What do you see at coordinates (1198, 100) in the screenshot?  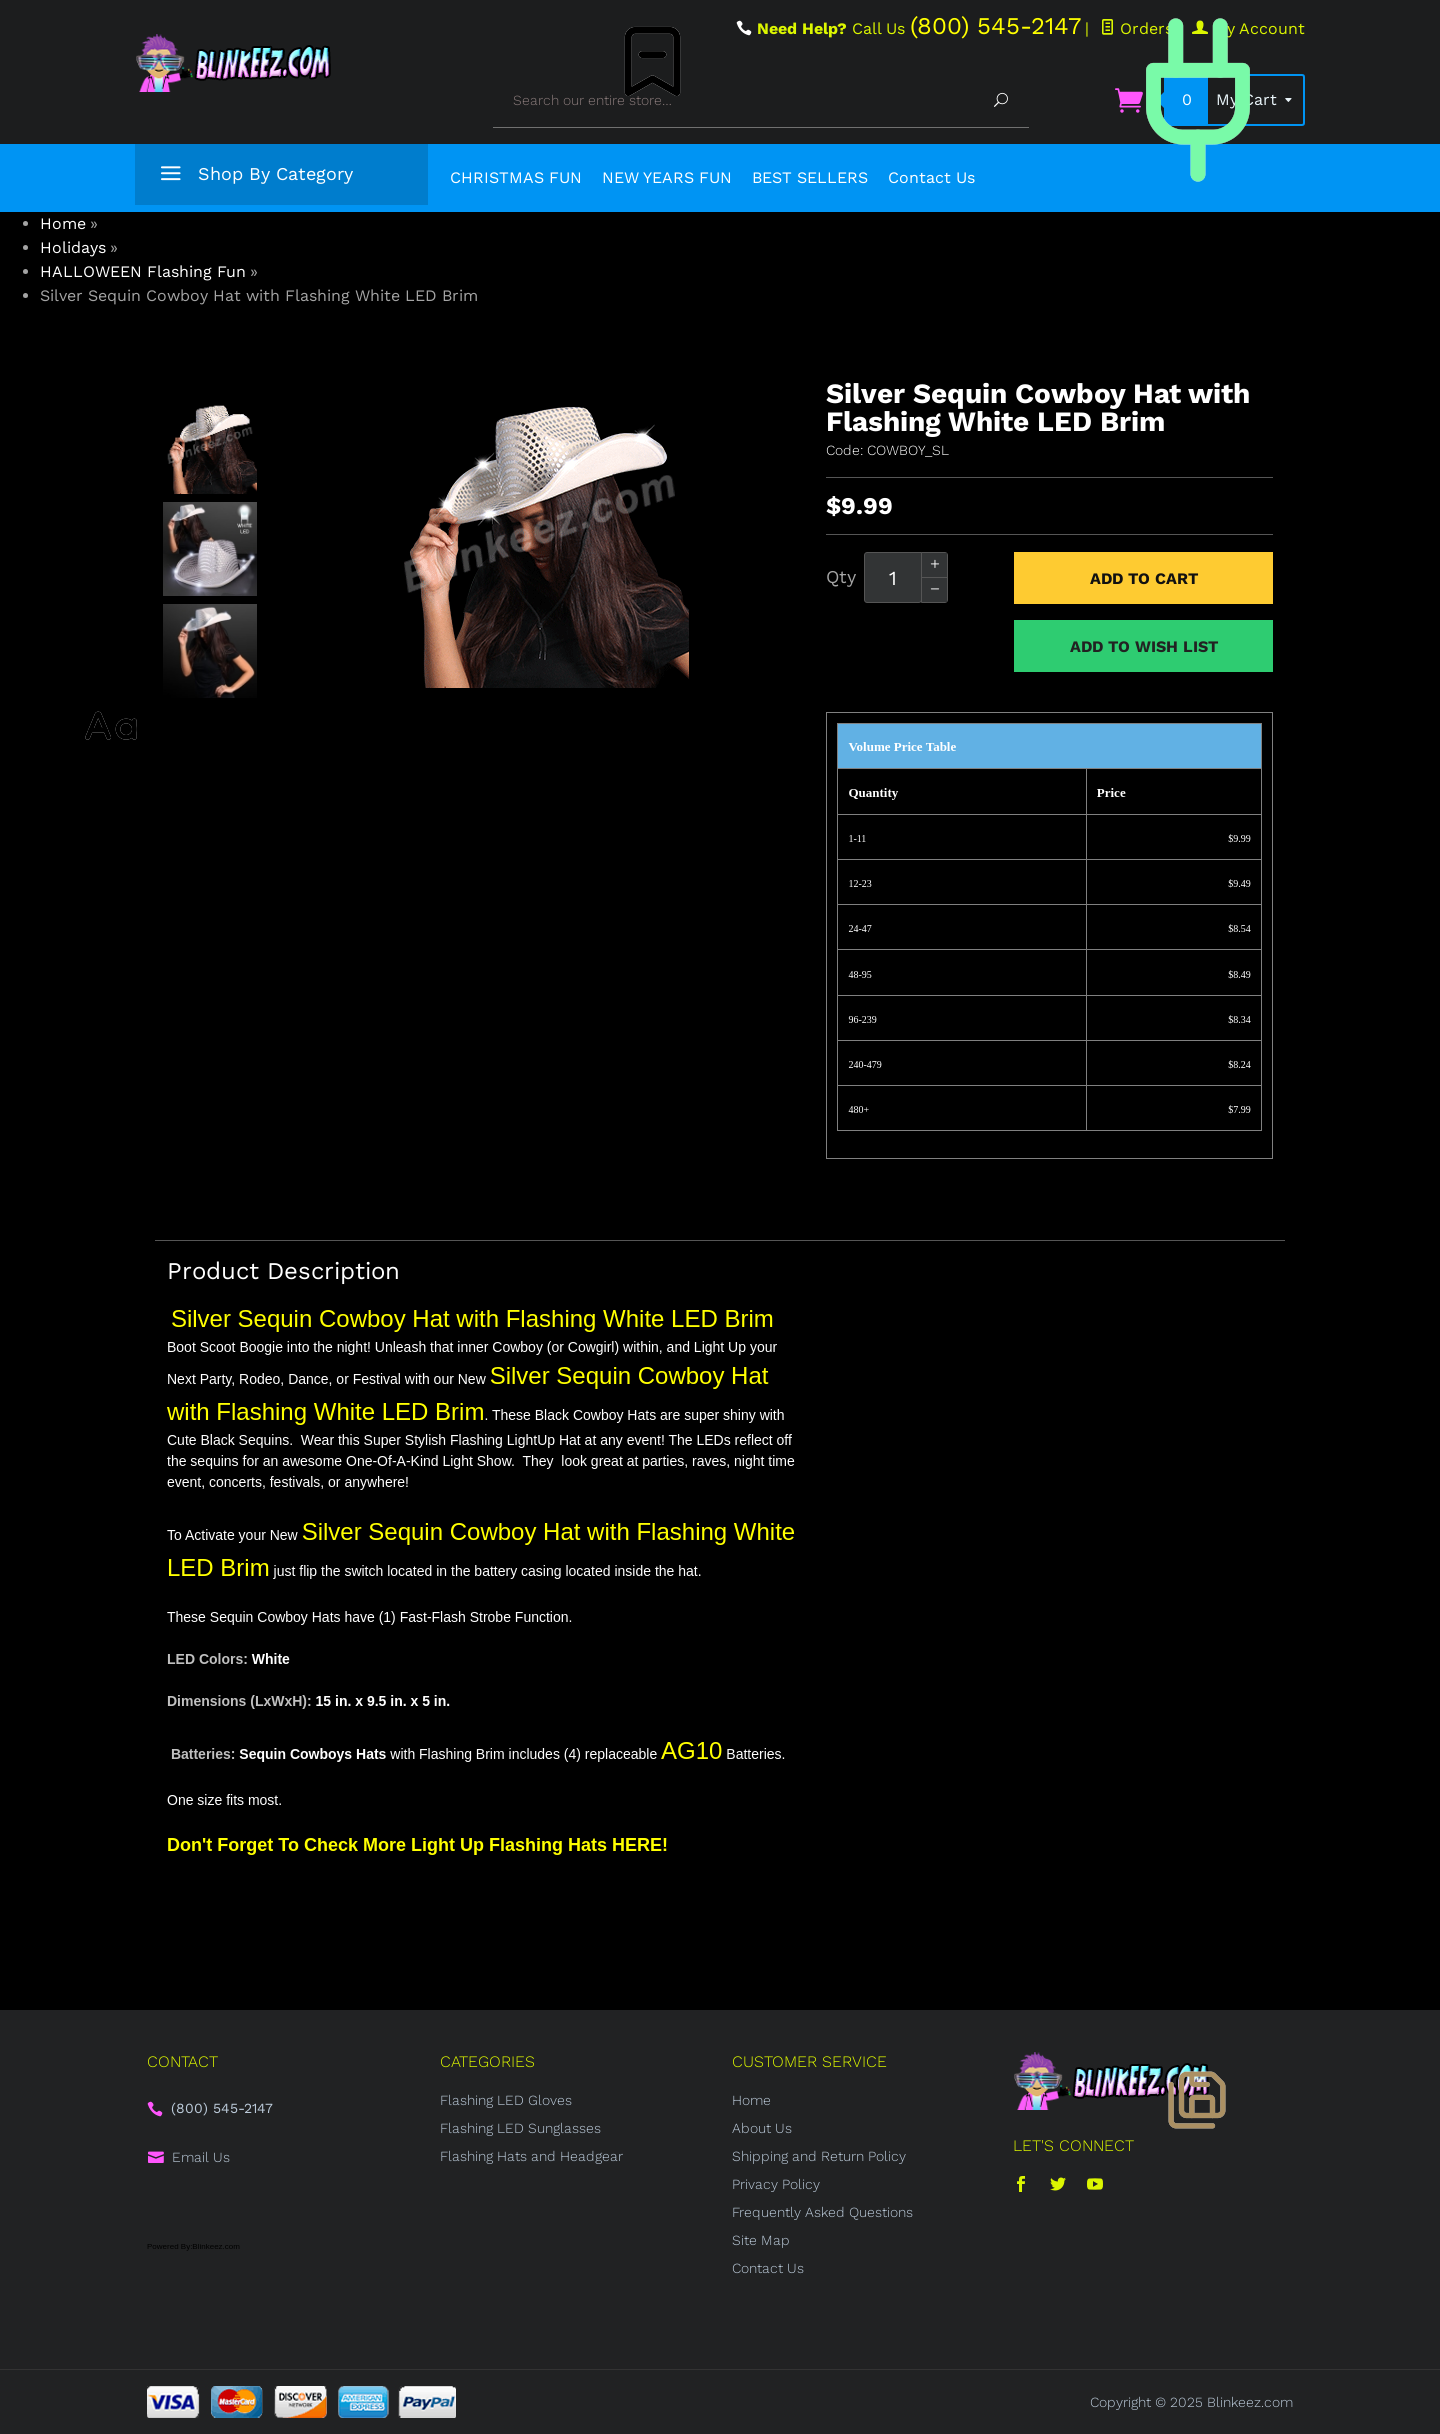 I see `connect to a power source` at bounding box center [1198, 100].